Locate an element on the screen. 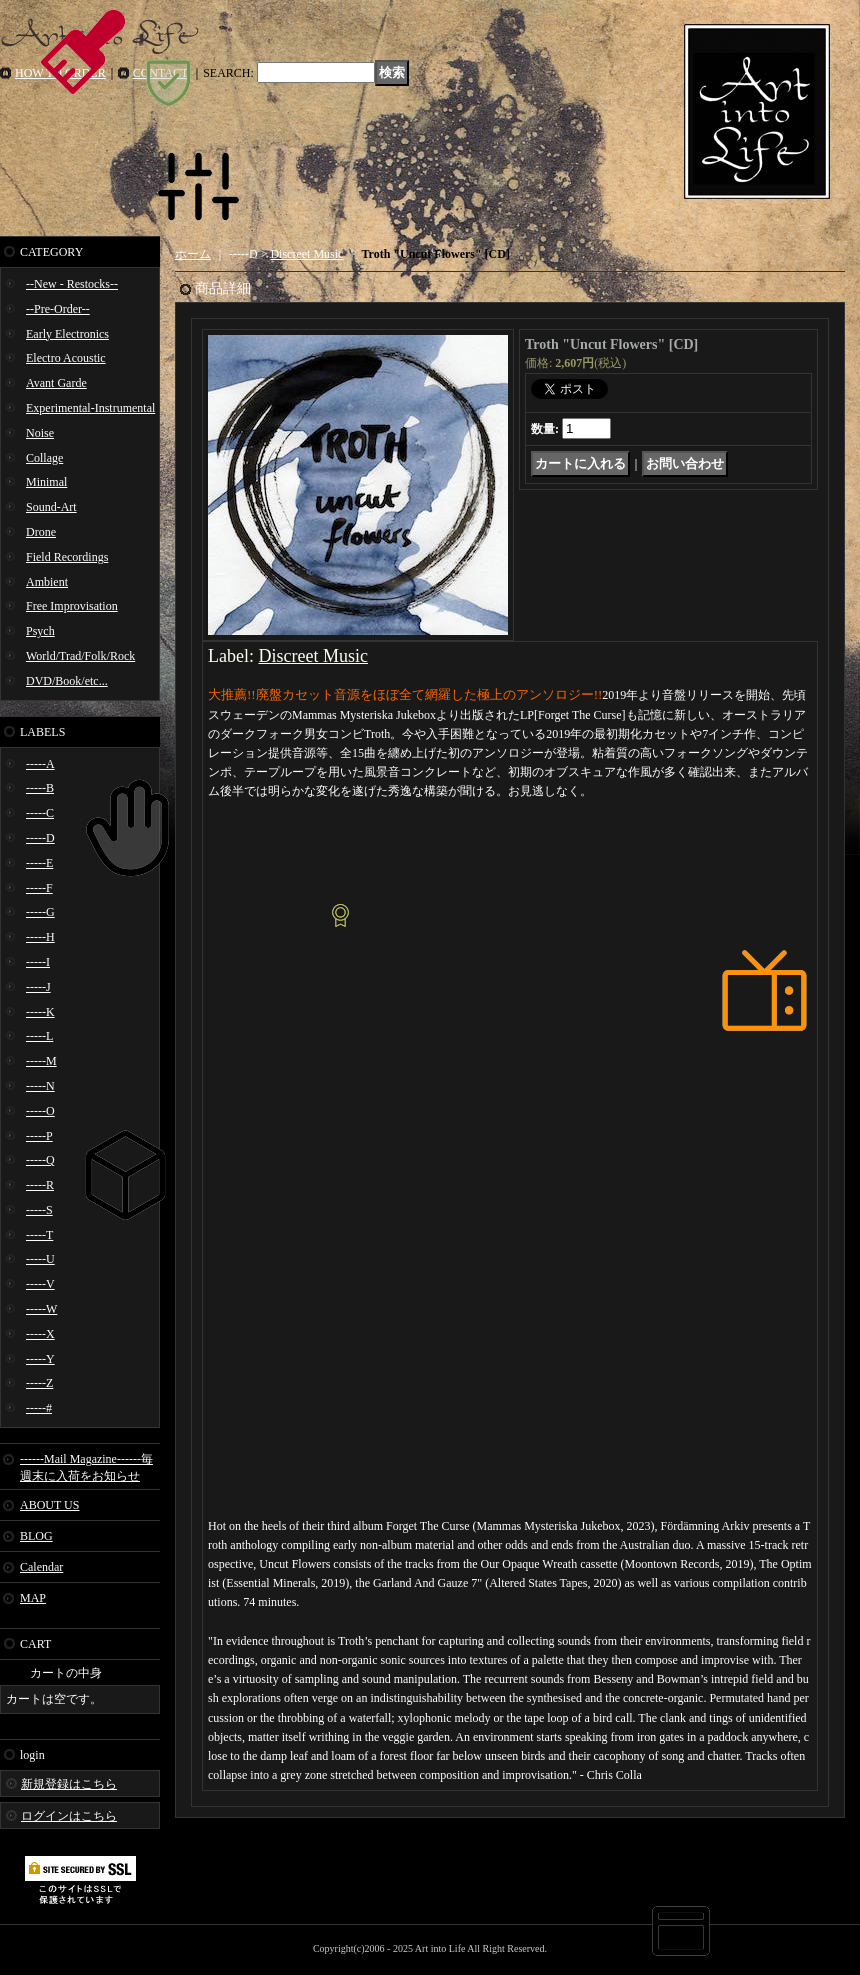 The width and height of the screenshot is (860, 1975). access TV or video streaming features is located at coordinates (764, 995).